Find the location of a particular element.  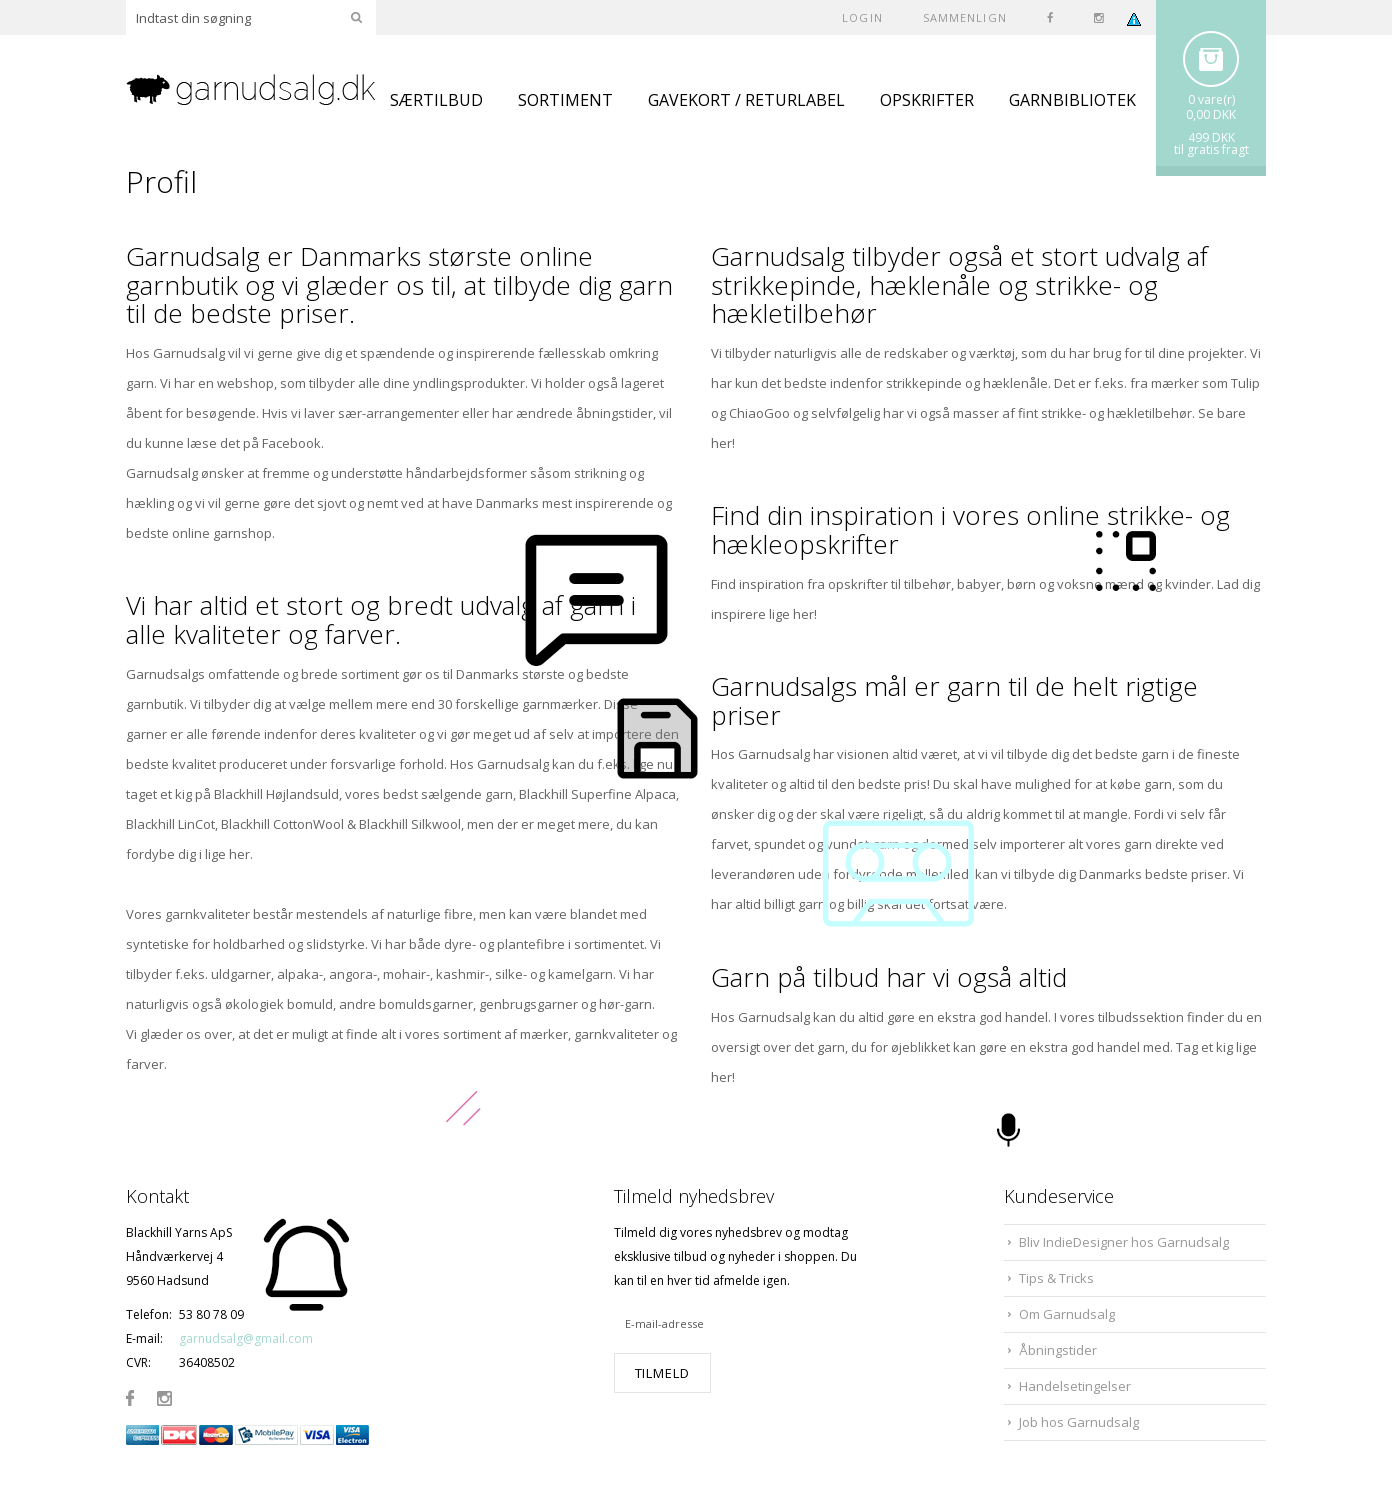

access audio recordings or voice memos is located at coordinates (898, 873).